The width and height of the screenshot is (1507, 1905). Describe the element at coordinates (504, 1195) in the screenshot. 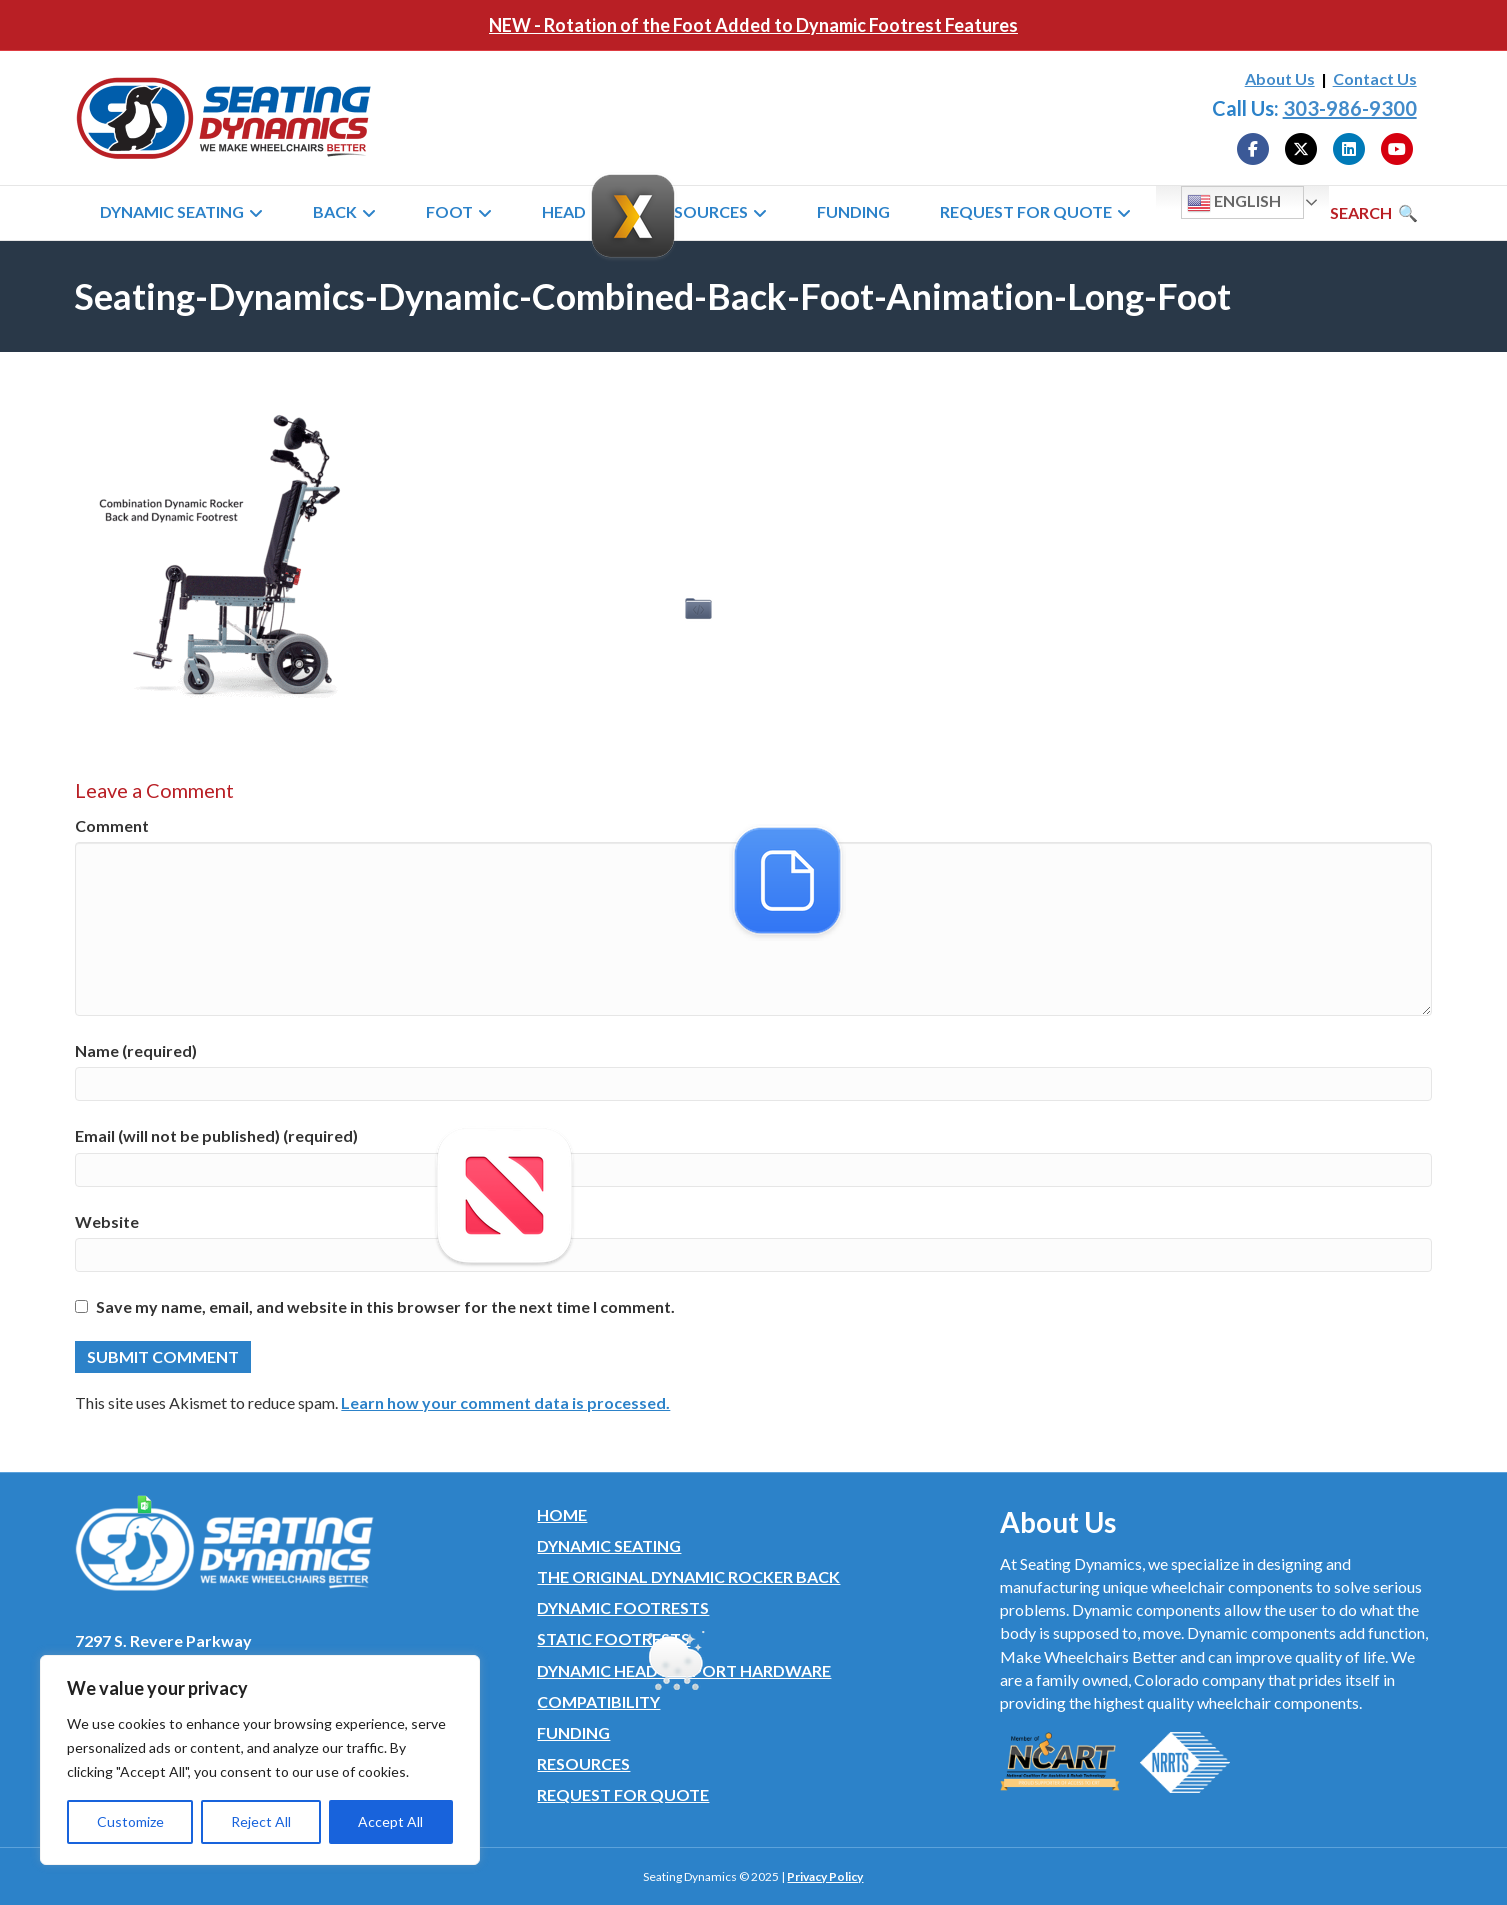

I see `open the Apple News app` at that location.